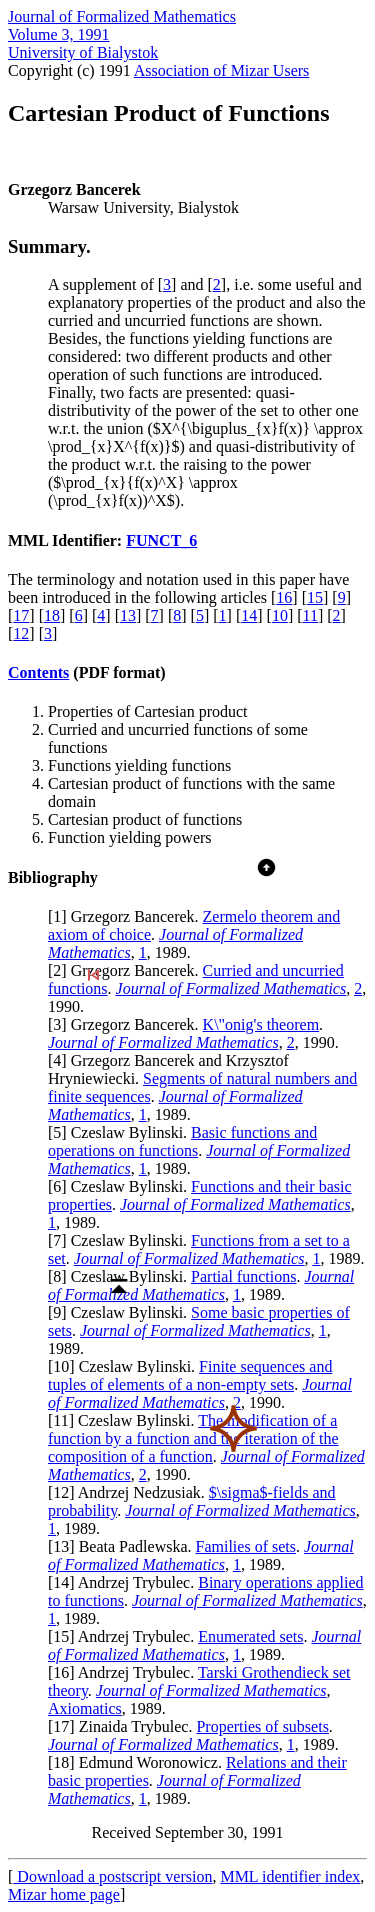  What do you see at coordinates (266, 867) in the screenshot?
I see `upload a file or content` at bounding box center [266, 867].